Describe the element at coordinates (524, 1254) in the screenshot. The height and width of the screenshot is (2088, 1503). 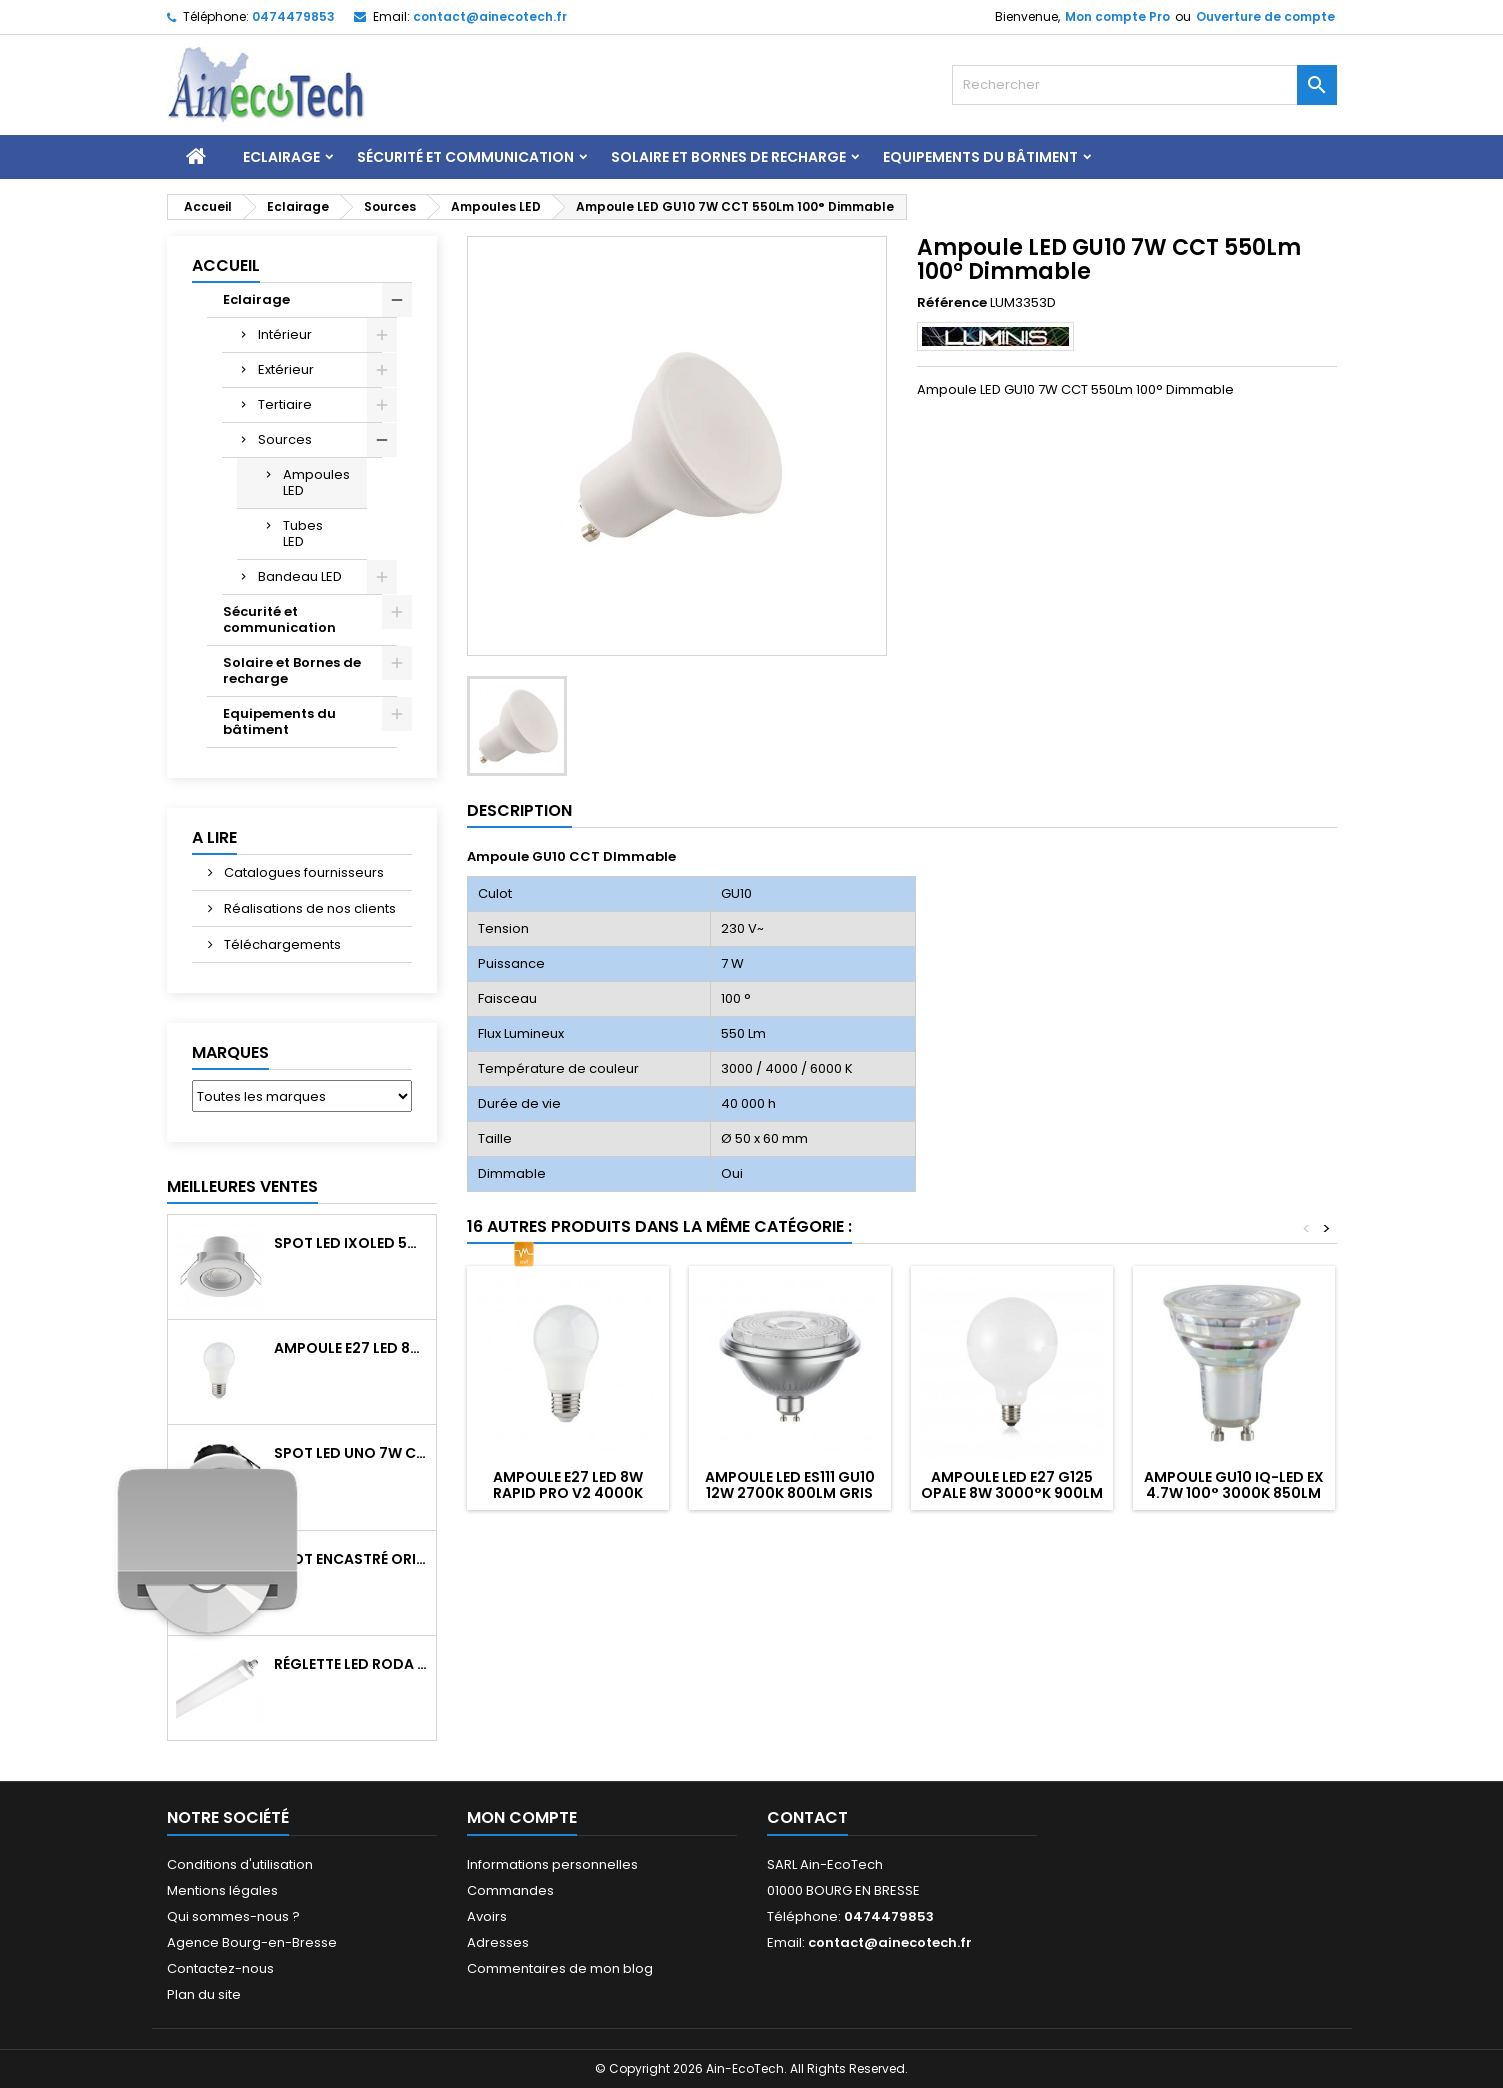
I see `virtualbox open virtualization format file` at that location.